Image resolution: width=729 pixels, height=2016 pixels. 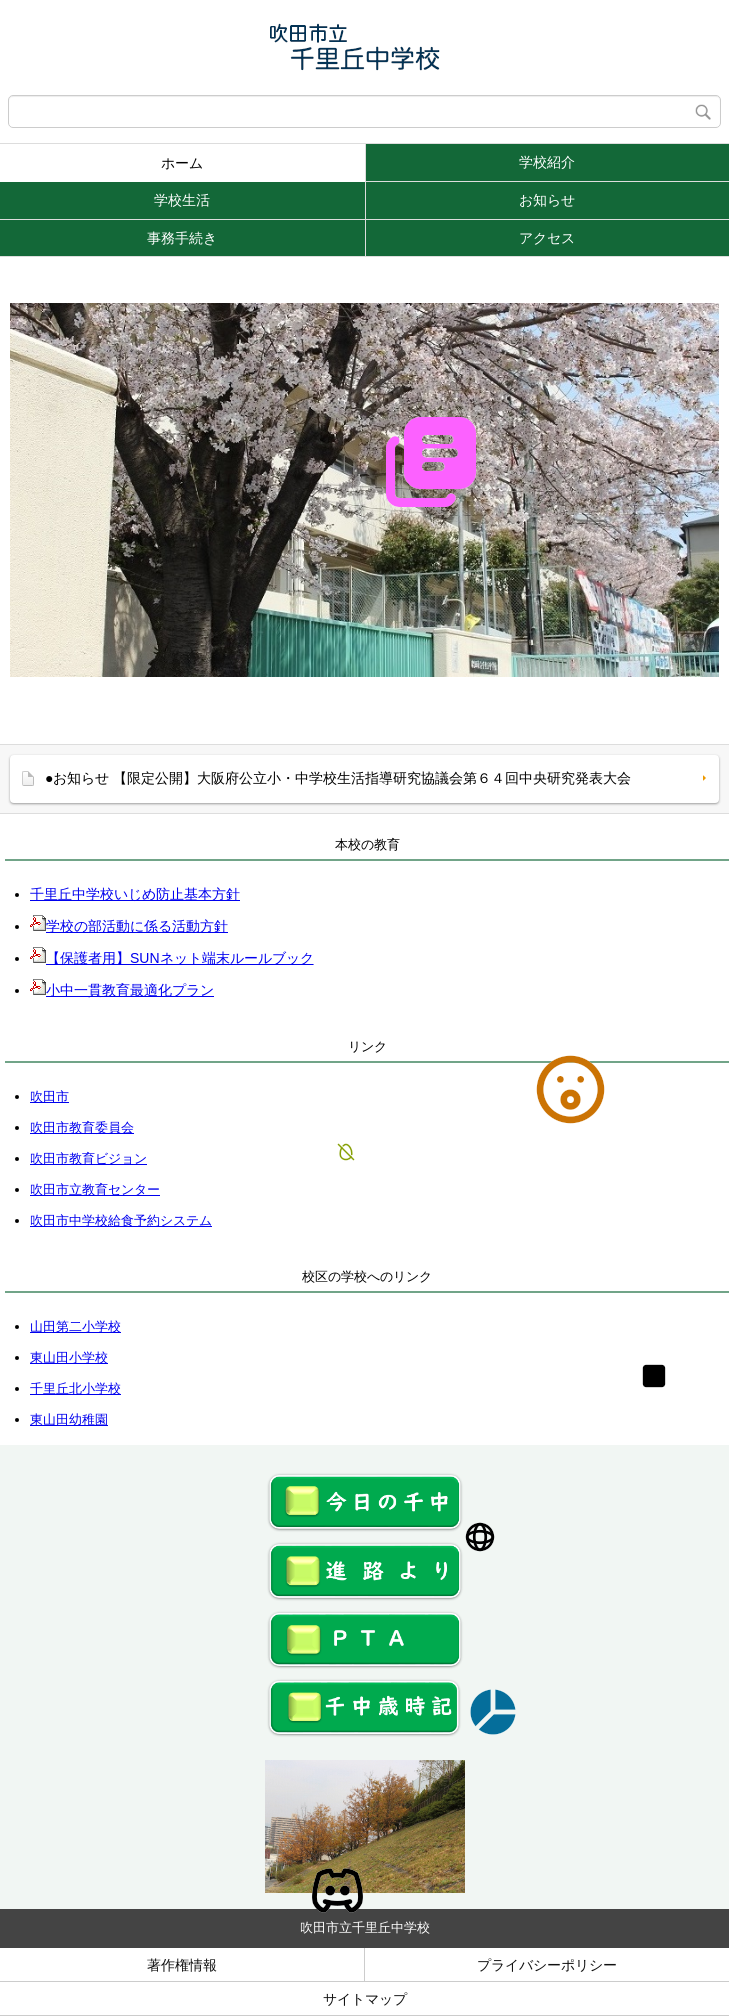 I want to click on stop media playback, so click(x=654, y=1376).